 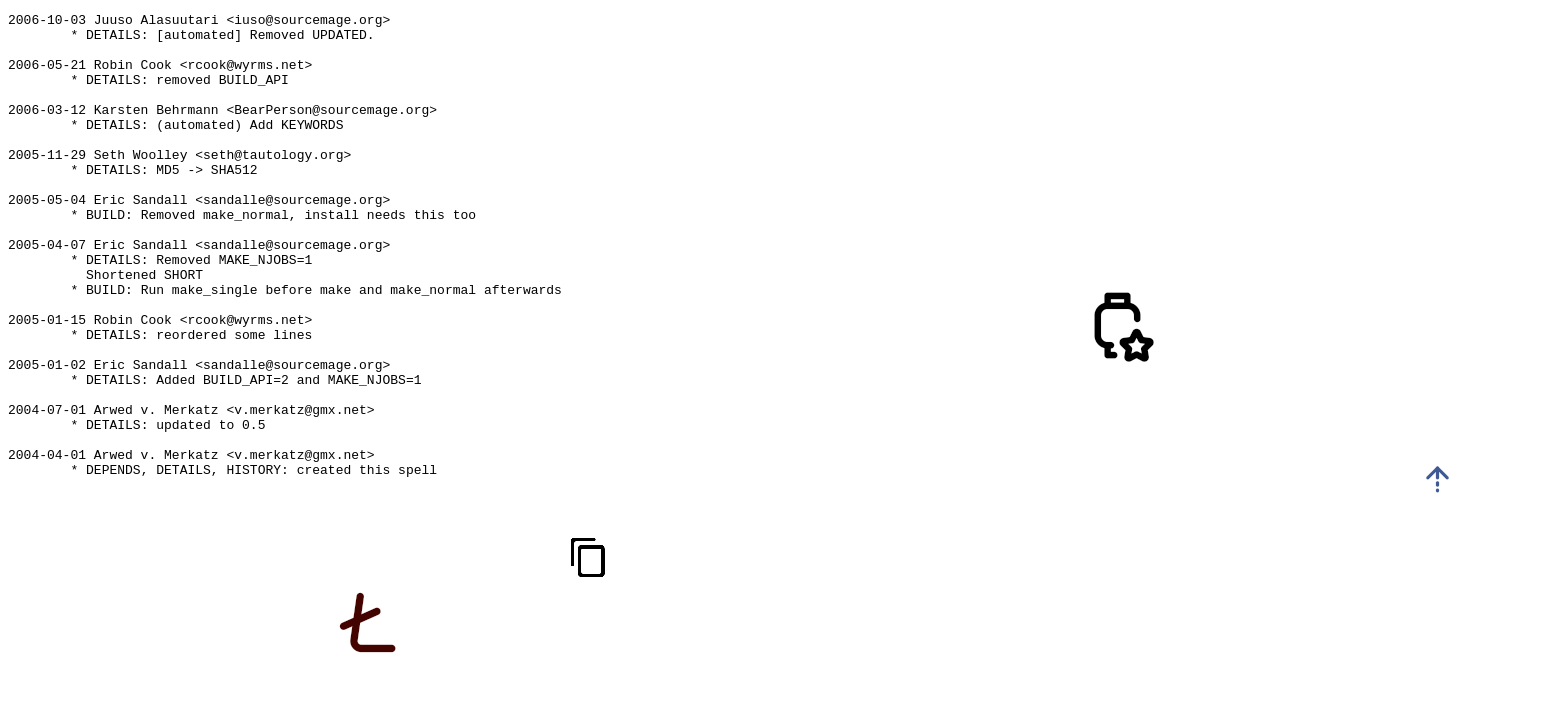 What do you see at coordinates (1117, 325) in the screenshot?
I see `mark smartwatch as favorite device` at bounding box center [1117, 325].